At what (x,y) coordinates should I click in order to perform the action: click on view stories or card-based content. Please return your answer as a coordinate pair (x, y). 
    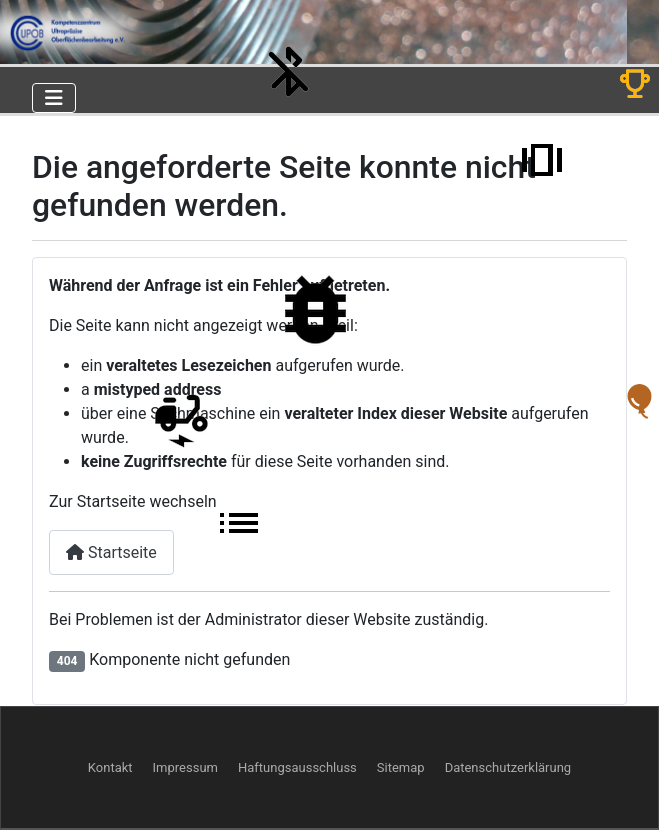
    Looking at the image, I should click on (542, 161).